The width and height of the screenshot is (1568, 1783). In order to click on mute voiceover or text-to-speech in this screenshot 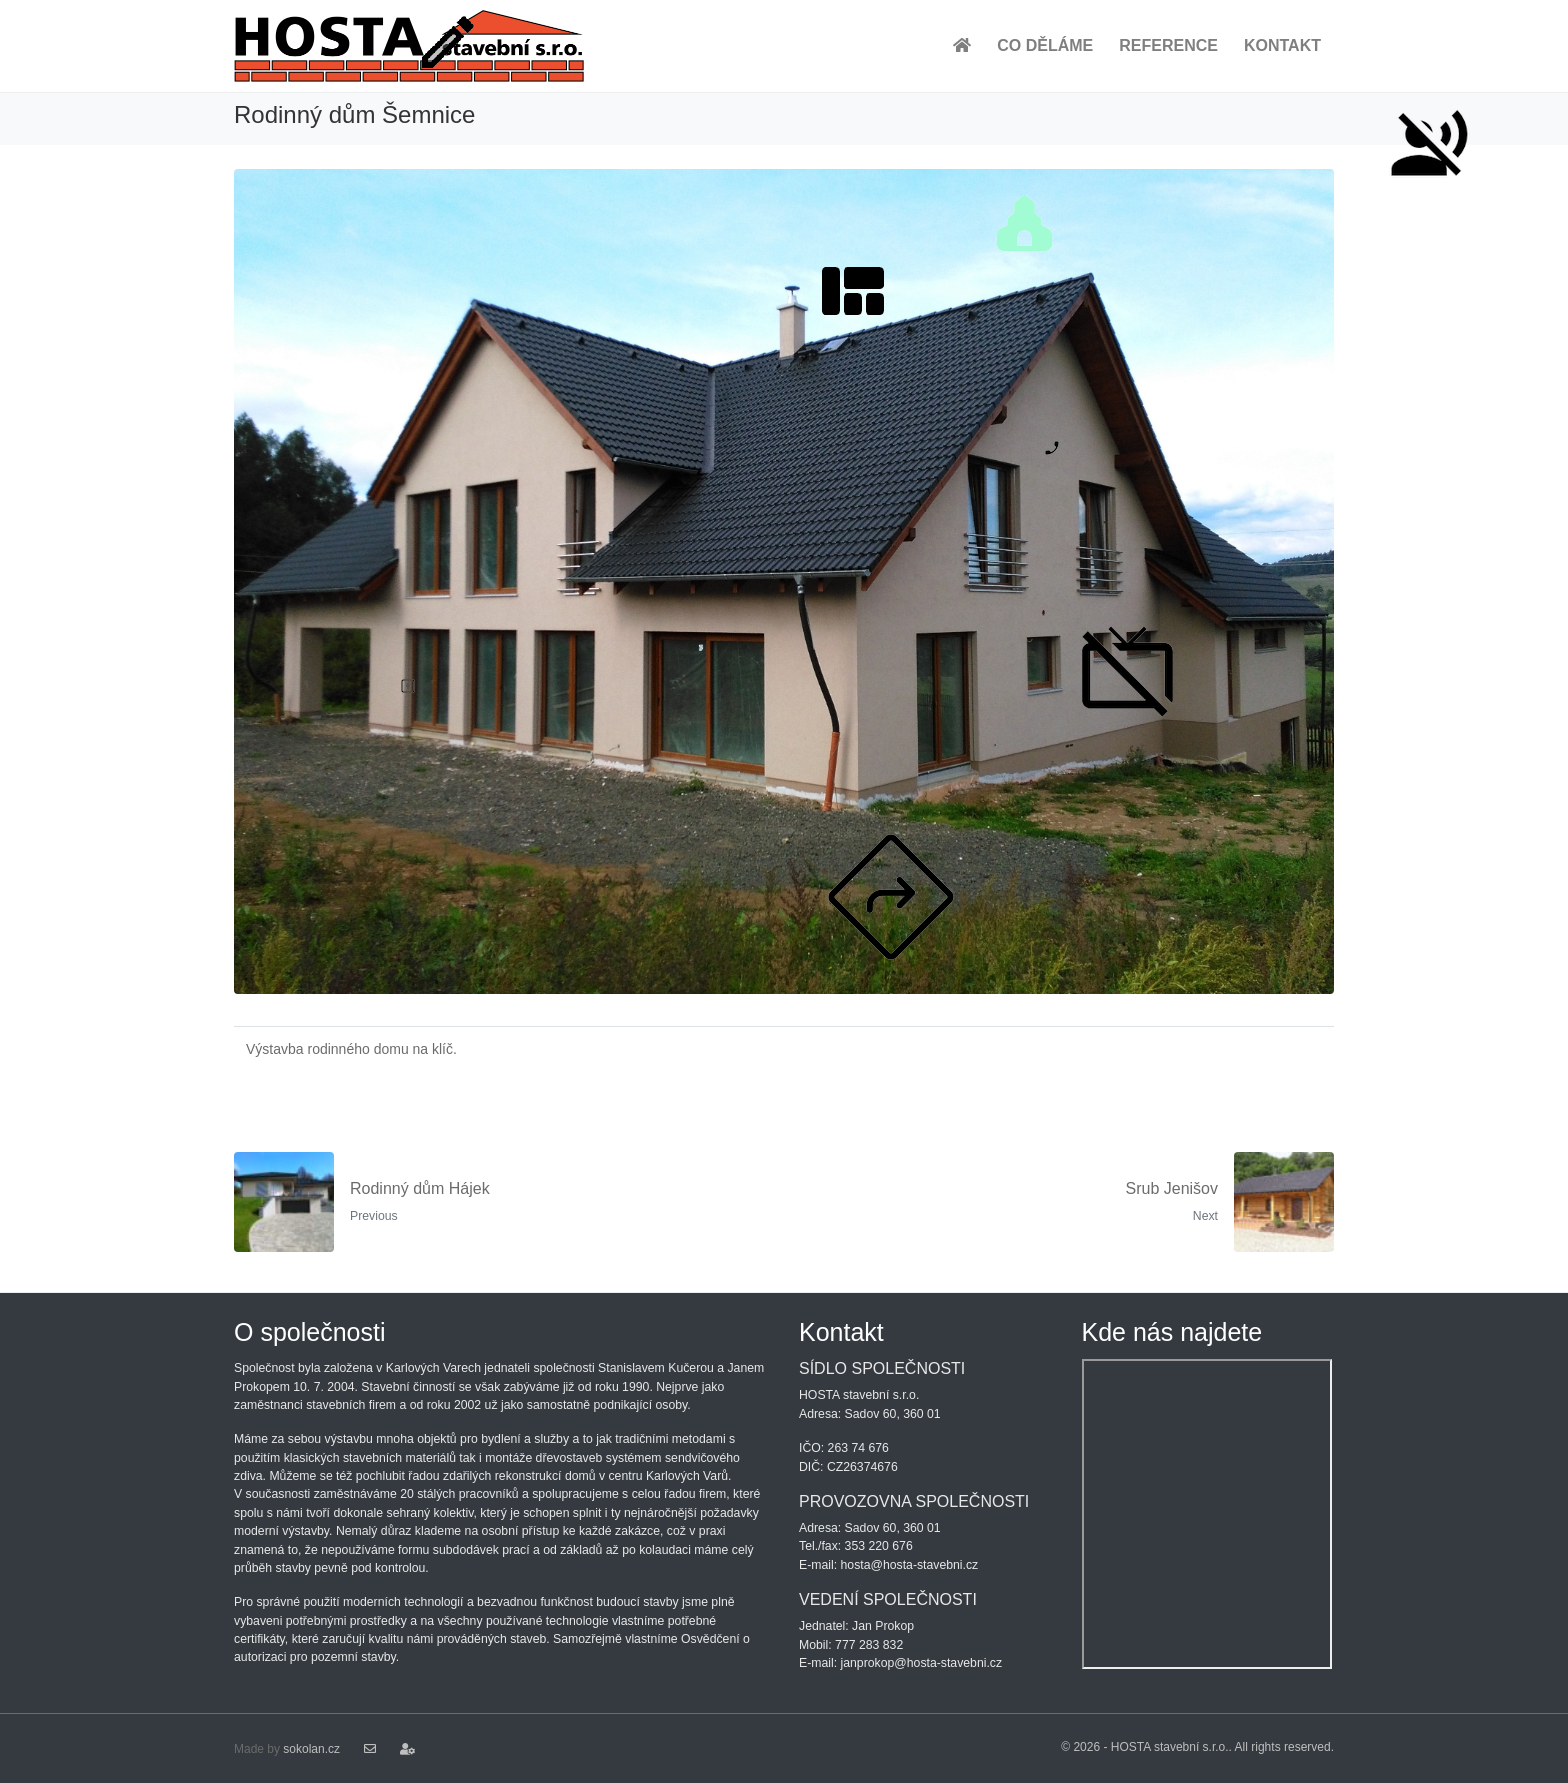, I will do `click(1429, 144)`.